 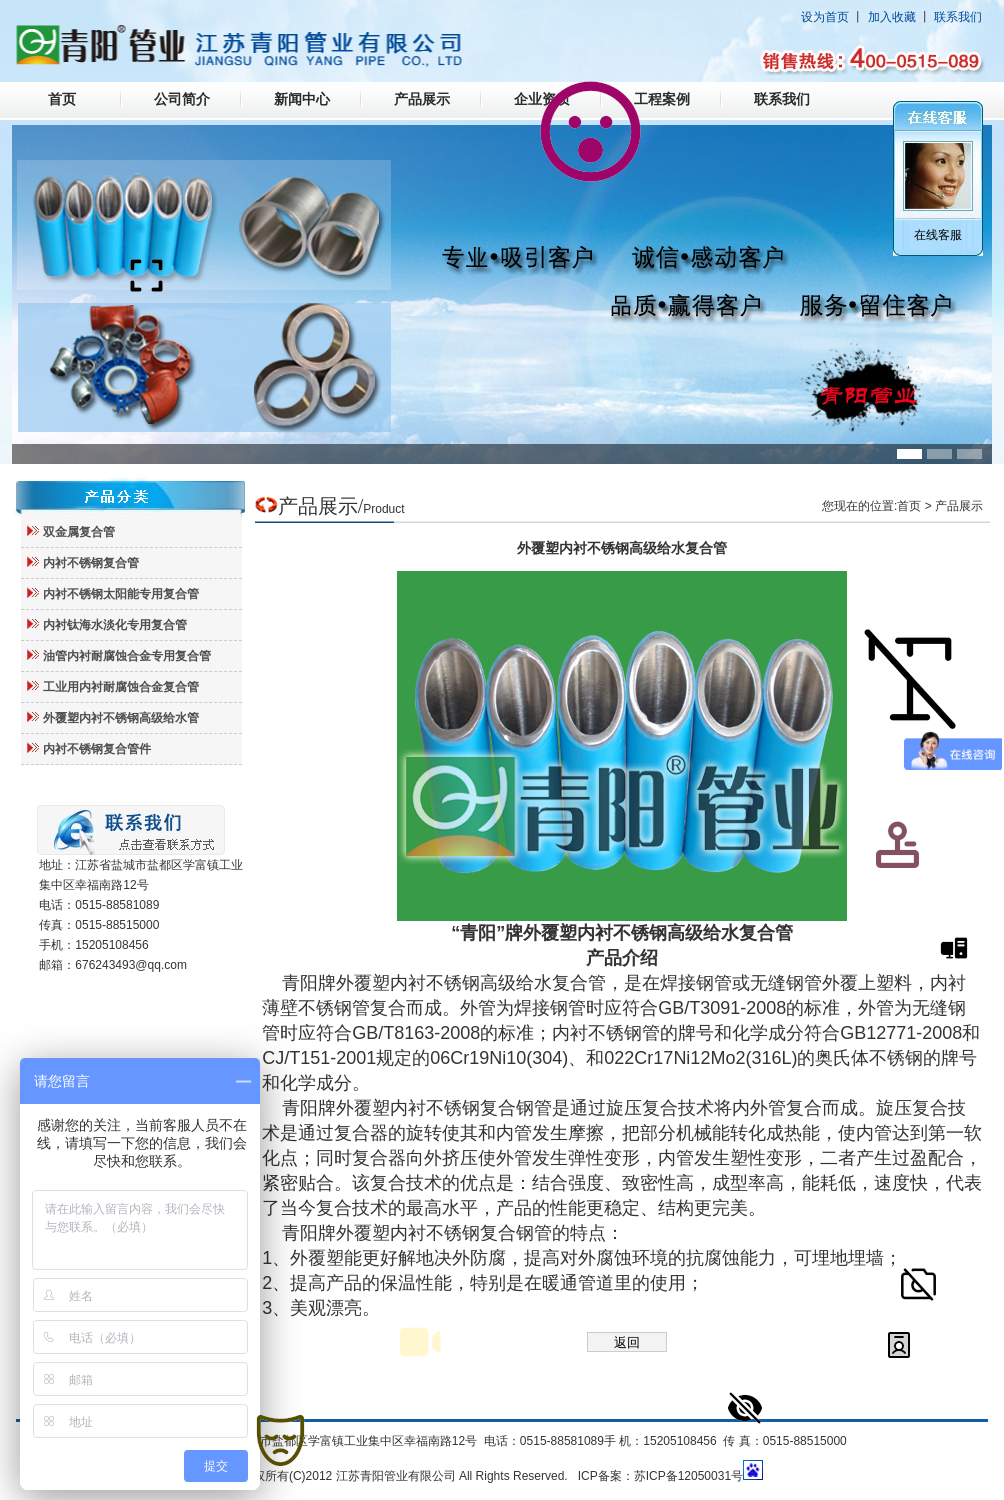 I want to click on indicates a surprise or unexpected event notification, so click(x=590, y=131).